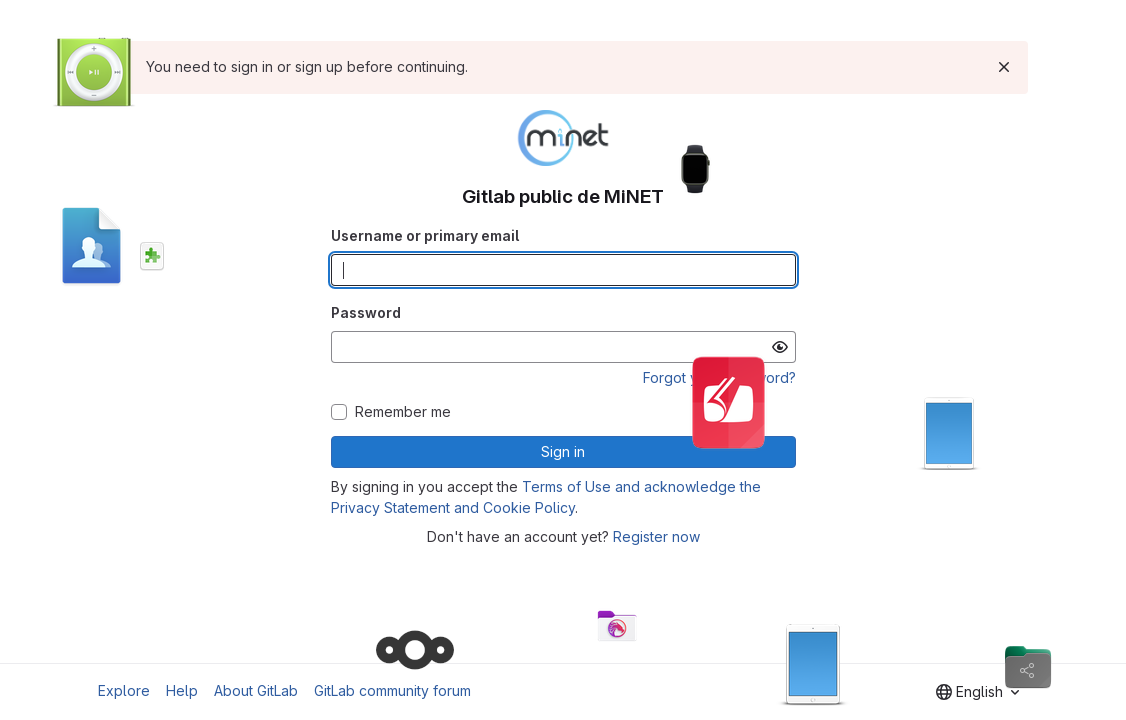 Image resolution: width=1126 pixels, height=720 pixels. I want to click on iPod shuffle device connected, so click(94, 72).